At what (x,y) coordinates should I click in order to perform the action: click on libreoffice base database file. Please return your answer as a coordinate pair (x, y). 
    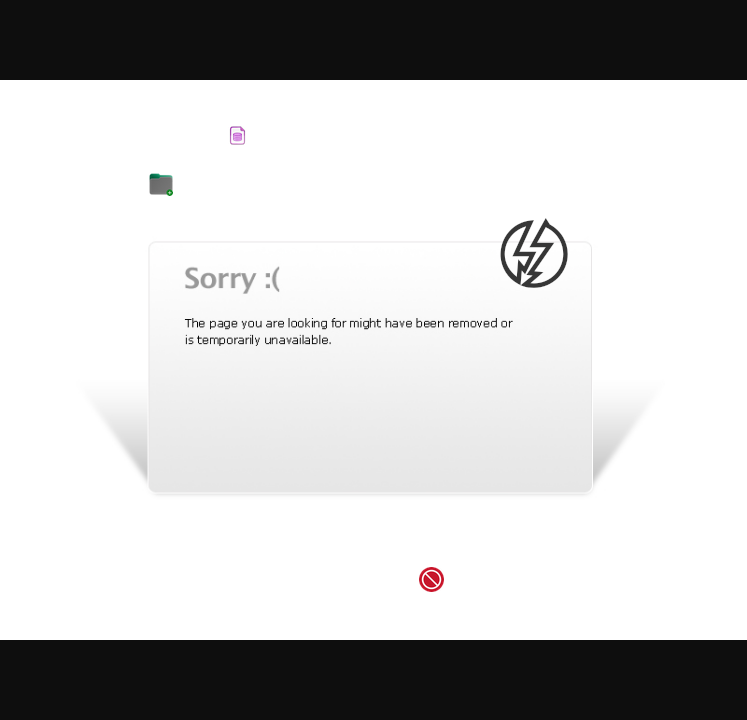
    Looking at the image, I should click on (237, 135).